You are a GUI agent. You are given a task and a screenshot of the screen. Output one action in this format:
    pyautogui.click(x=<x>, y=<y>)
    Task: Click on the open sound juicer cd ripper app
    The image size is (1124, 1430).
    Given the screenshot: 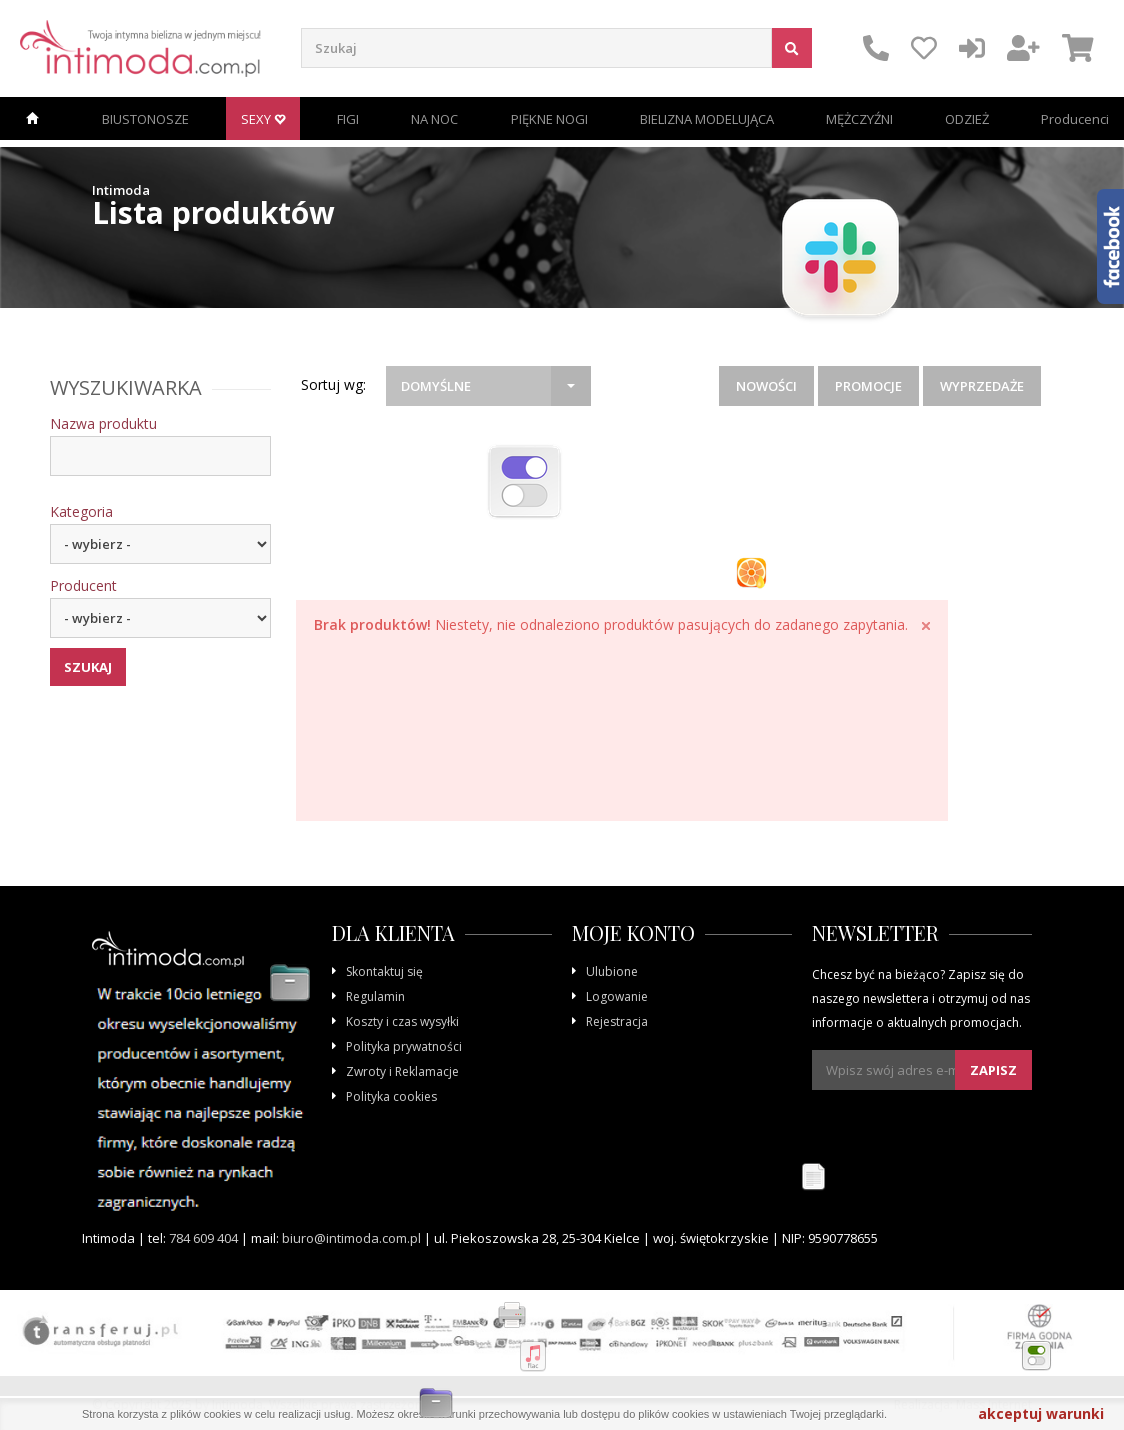 What is the action you would take?
    pyautogui.click(x=751, y=572)
    